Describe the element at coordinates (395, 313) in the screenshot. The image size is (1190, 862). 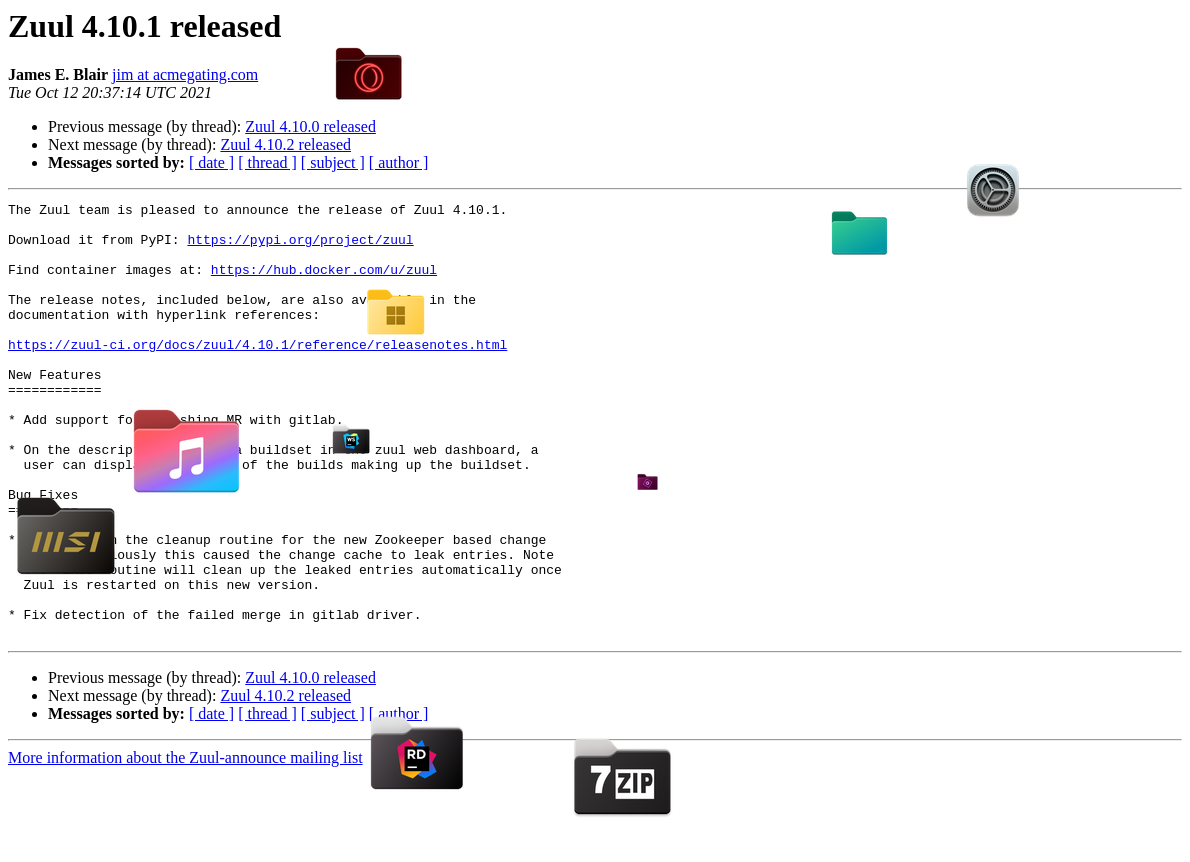
I see `open windows system folder` at that location.